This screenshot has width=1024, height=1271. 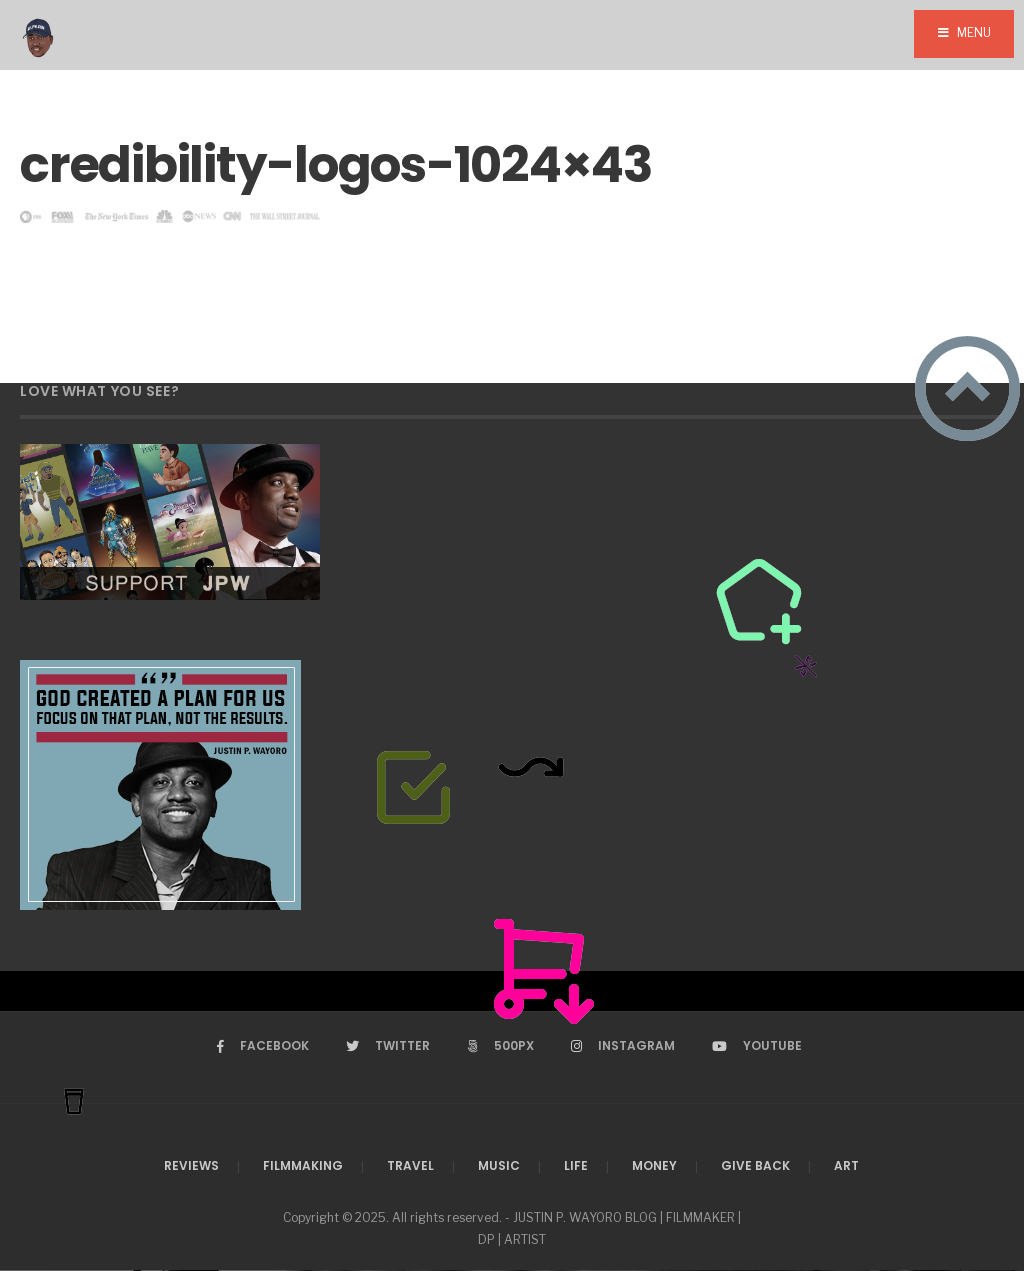 What do you see at coordinates (74, 1101) in the screenshot?
I see `view nearby bars or pubs` at bounding box center [74, 1101].